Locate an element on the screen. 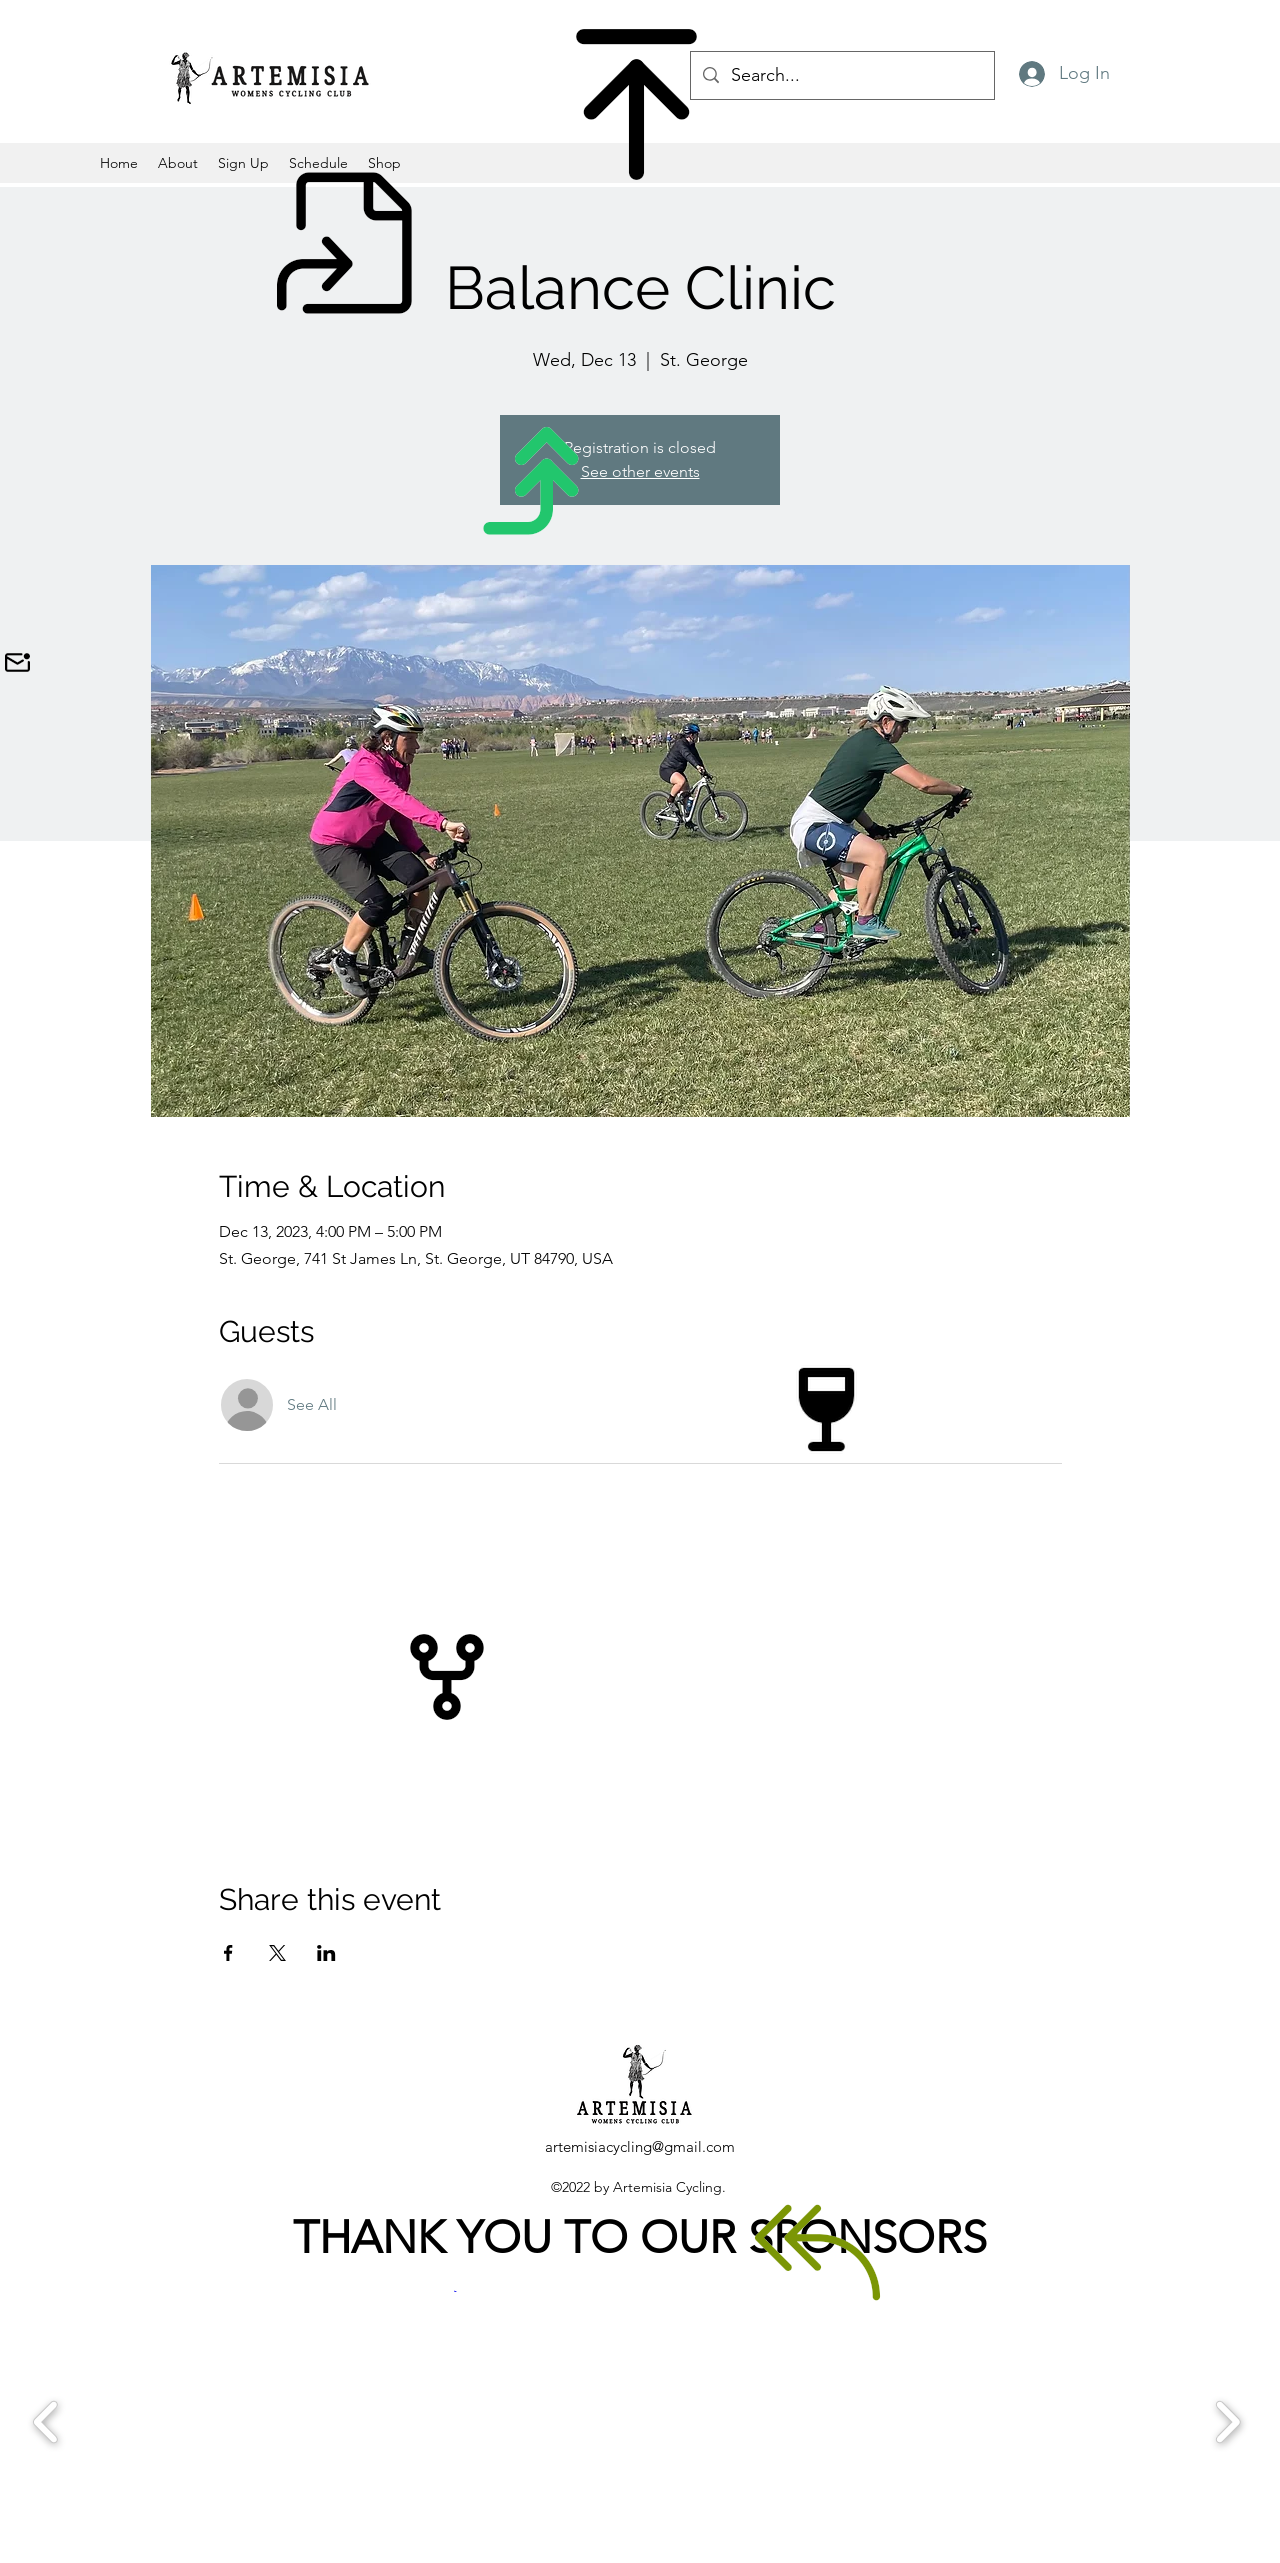  move item to top of list is located at coordinates (534, 484).